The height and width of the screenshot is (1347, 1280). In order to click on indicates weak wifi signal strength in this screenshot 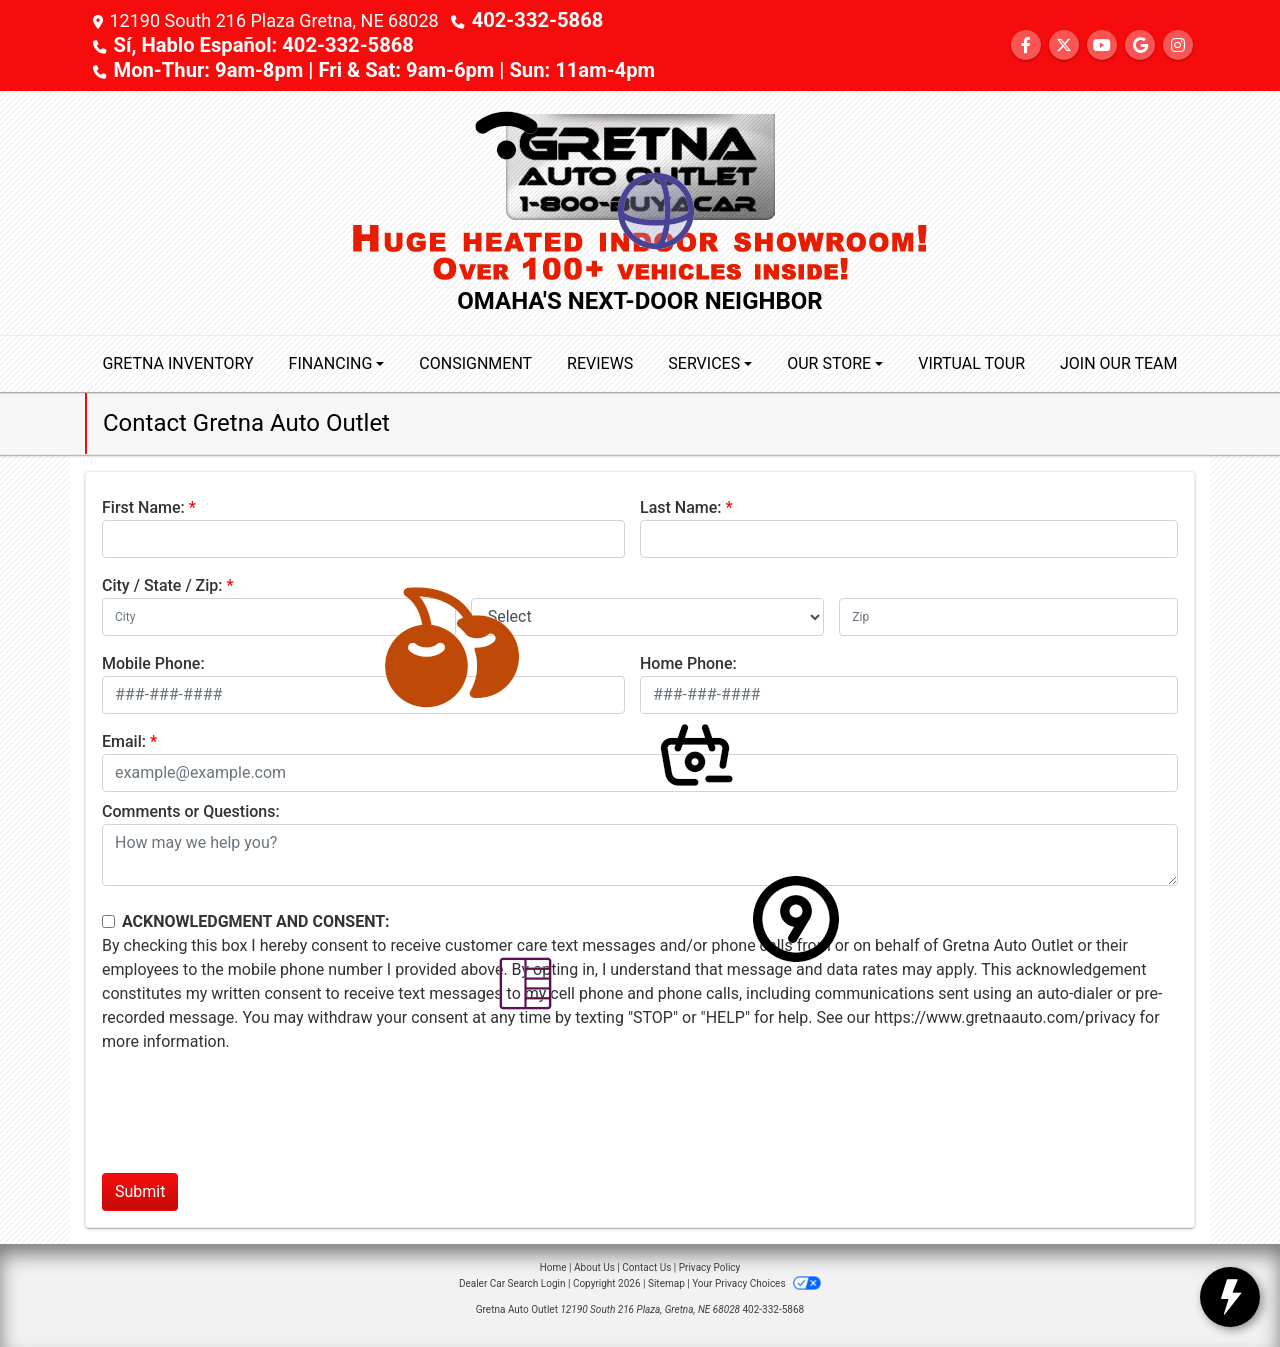, I will do `click(506, 104)`.